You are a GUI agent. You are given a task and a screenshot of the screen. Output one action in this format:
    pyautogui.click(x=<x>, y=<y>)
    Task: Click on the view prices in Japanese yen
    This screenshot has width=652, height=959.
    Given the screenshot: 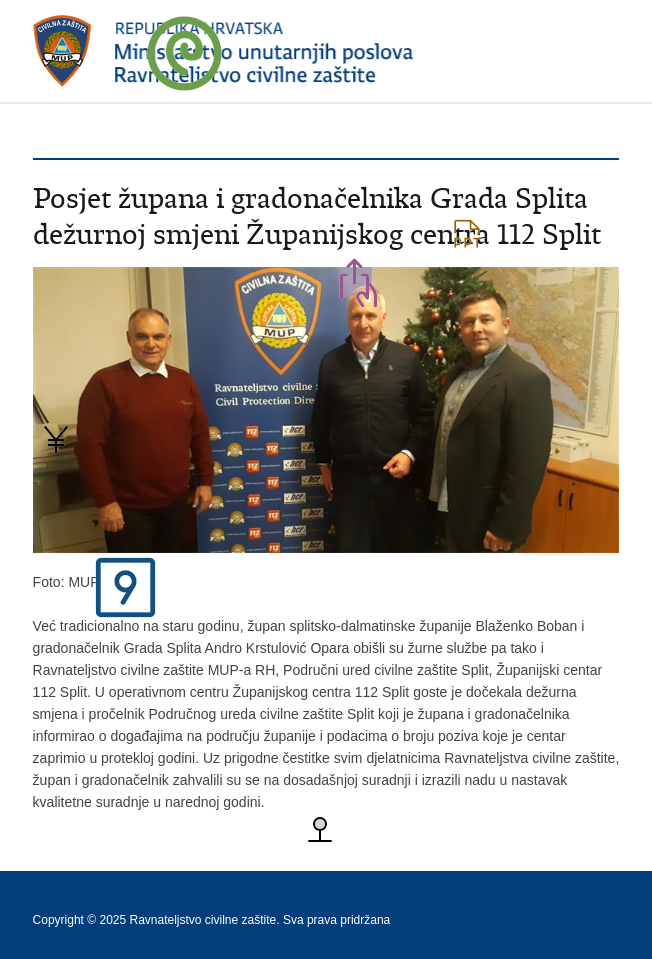 What is the action you would take?
    pyautogui.click(x=56, y=439)
    